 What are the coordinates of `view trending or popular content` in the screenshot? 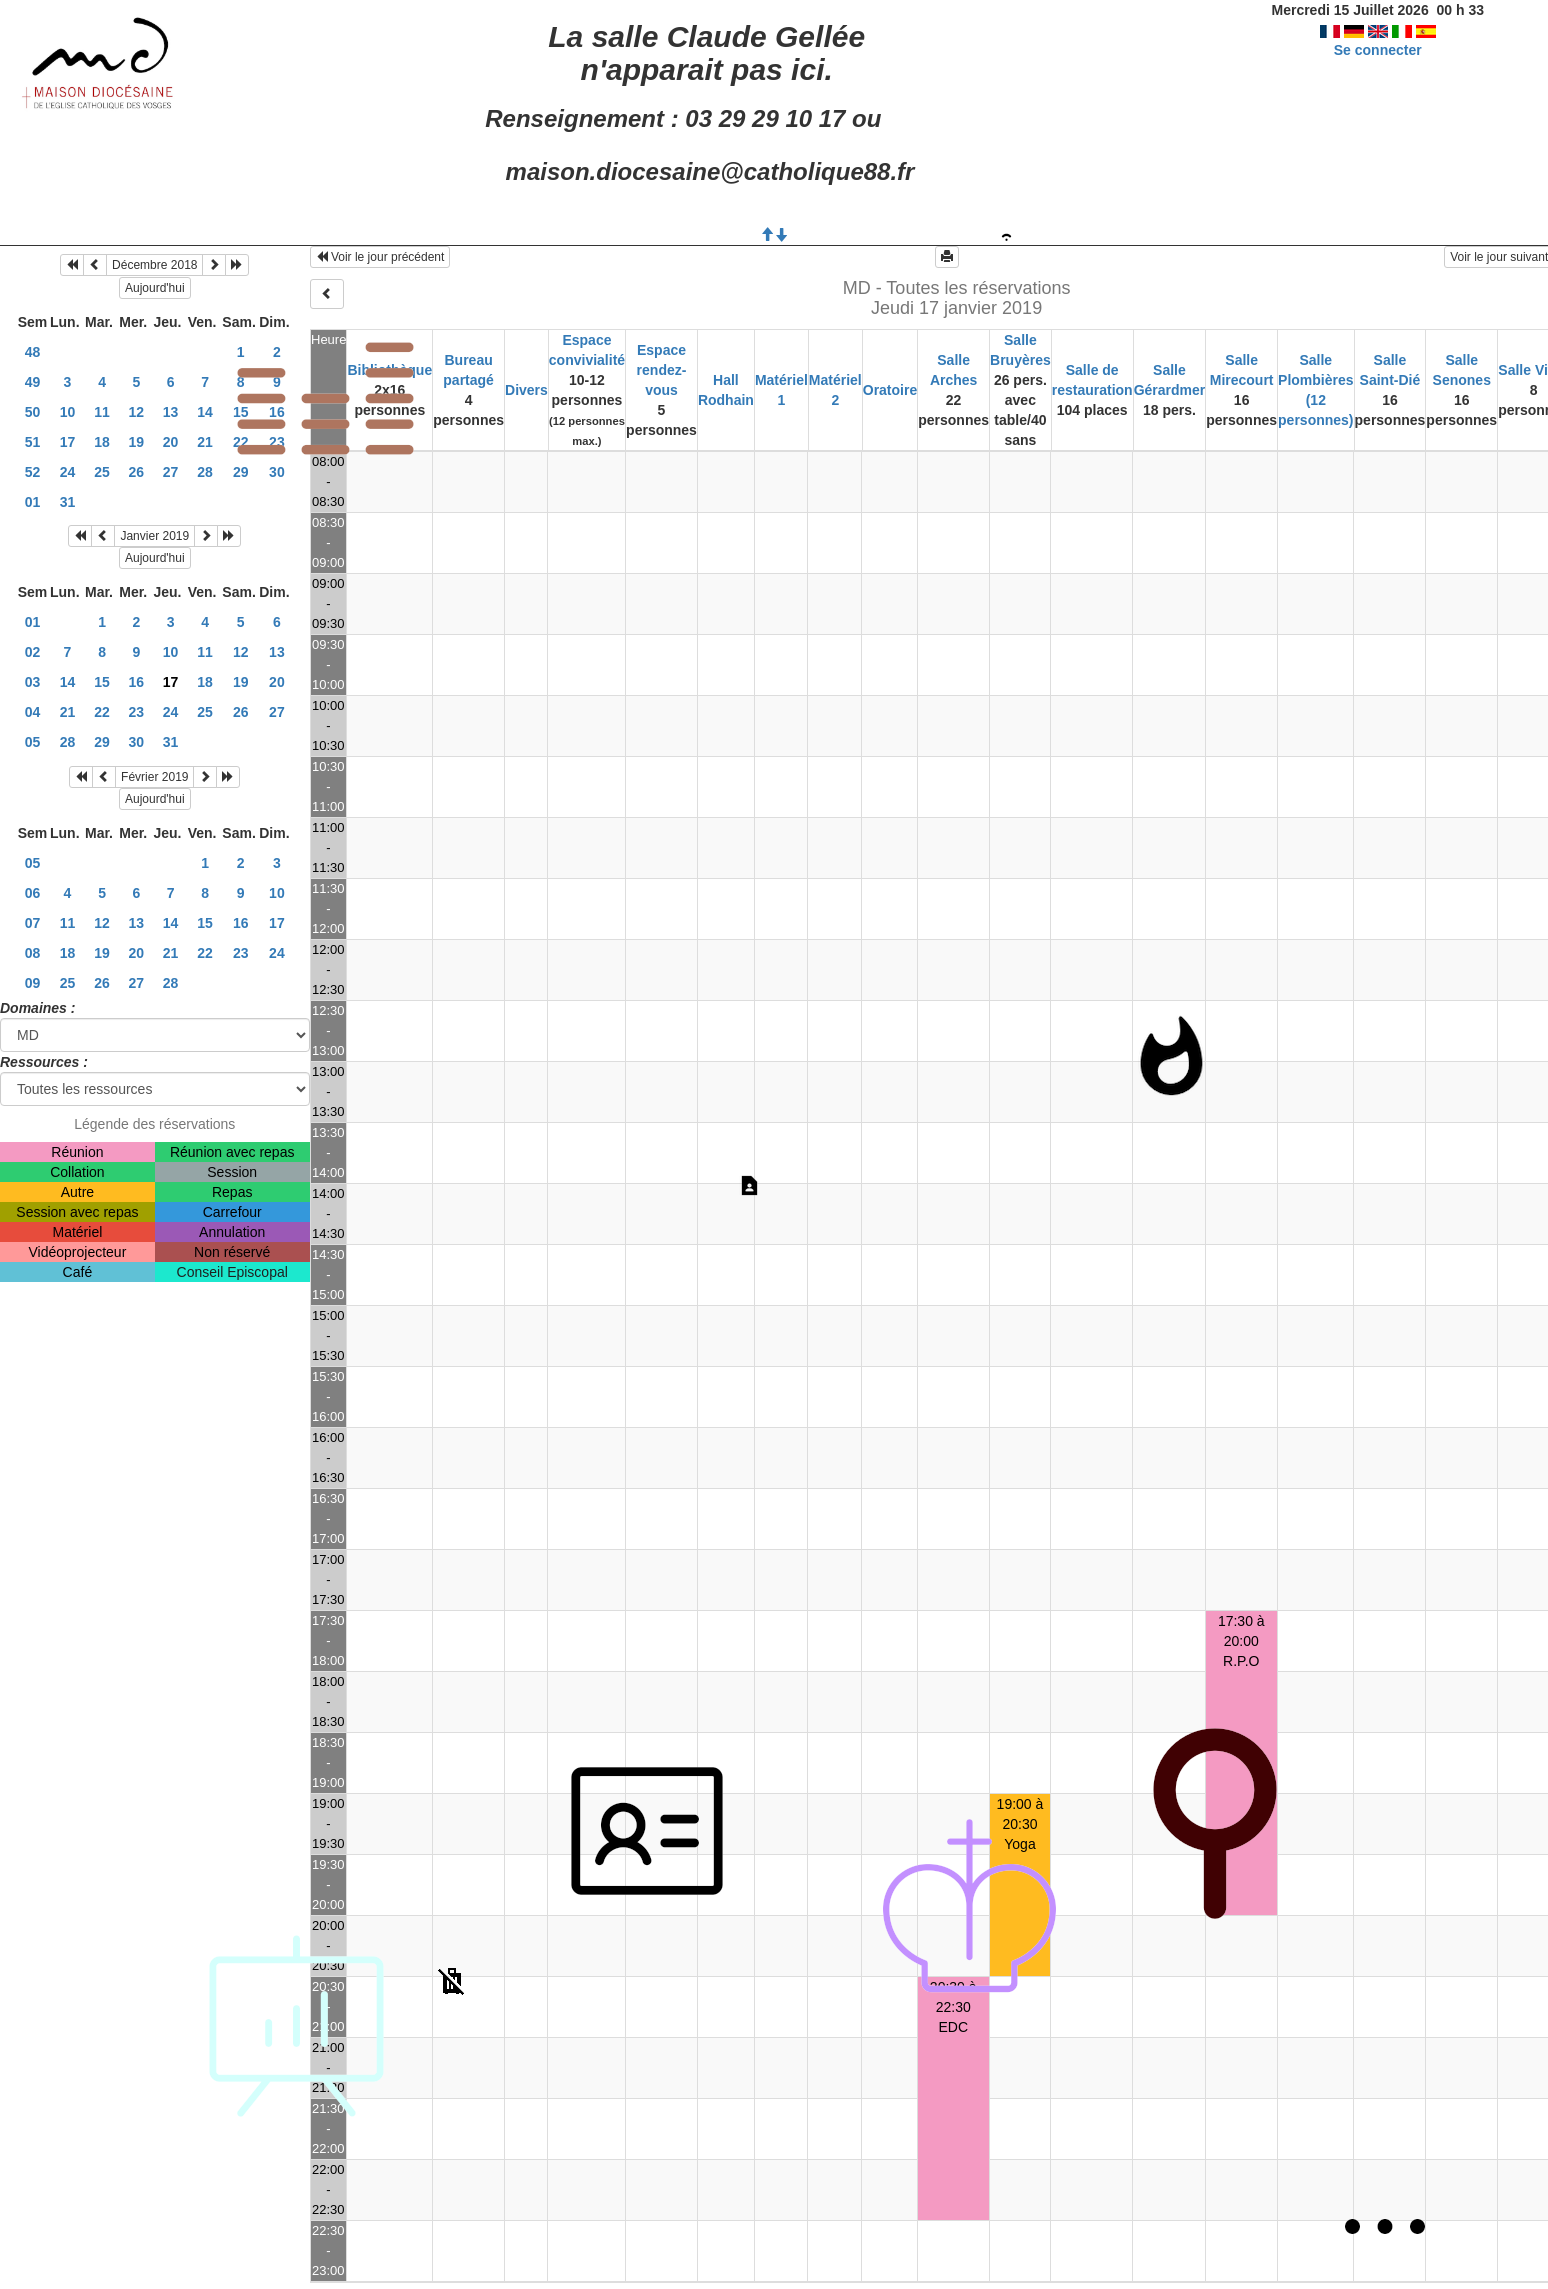 It's located at (1171, 1056).